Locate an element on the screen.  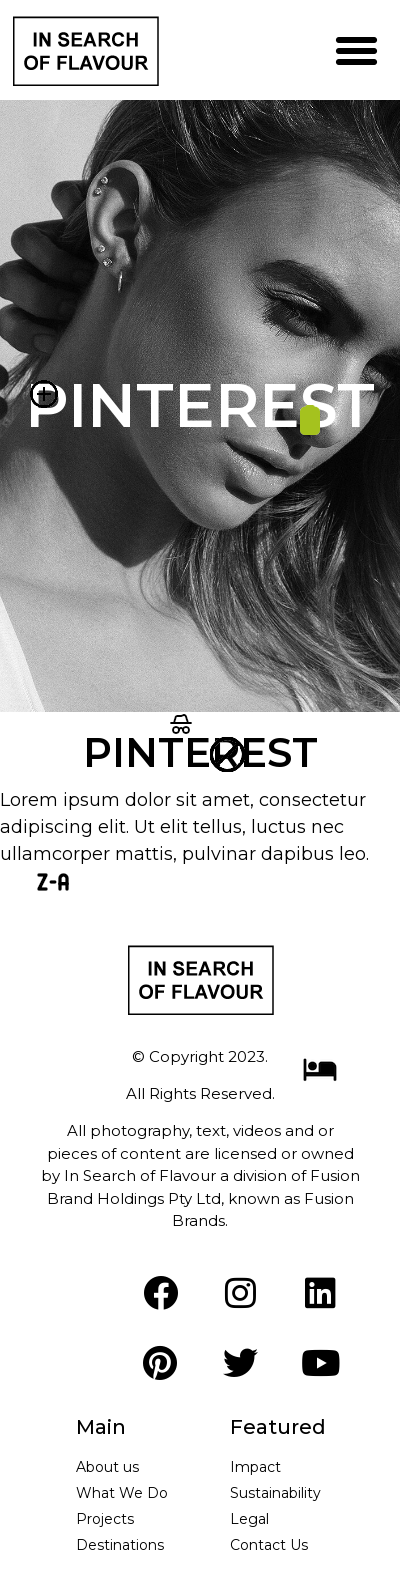
indicates full battery charge status is located at coordinates (310, 420).